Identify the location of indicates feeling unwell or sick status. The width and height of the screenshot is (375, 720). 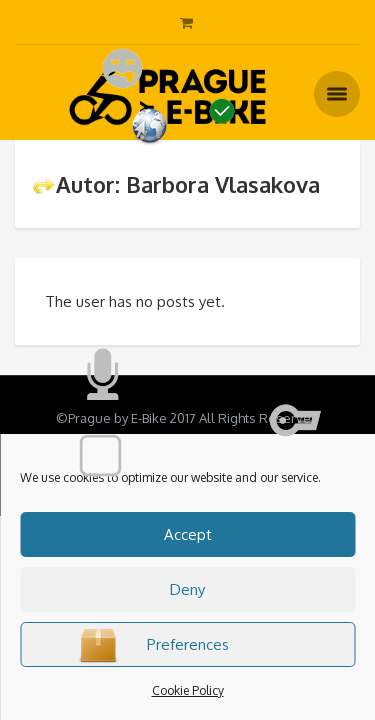
(122, 68).